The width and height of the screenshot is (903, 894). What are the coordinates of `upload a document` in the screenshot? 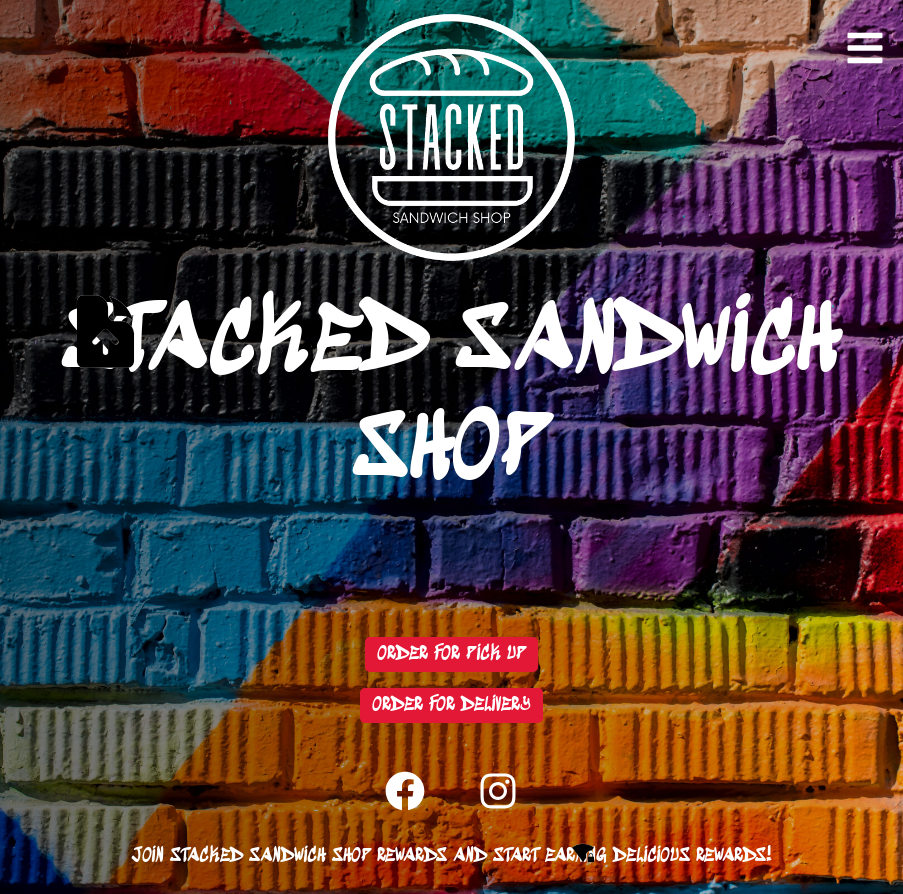 It's located at (105, 331).